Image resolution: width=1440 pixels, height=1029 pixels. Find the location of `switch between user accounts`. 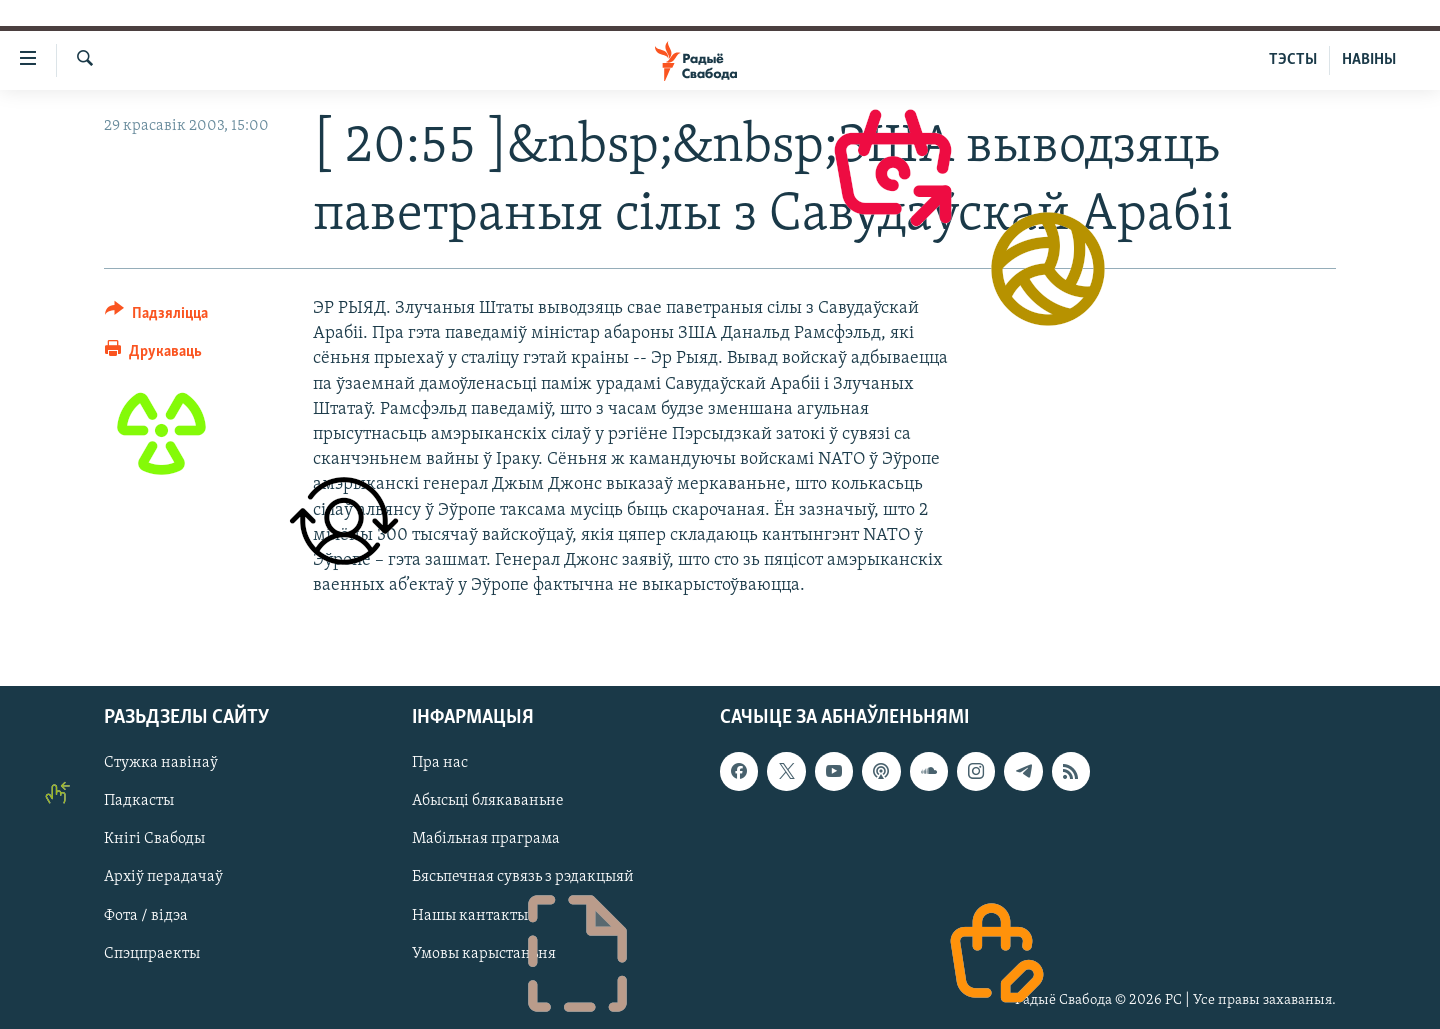

switch between user accounts is located at coordinates (344, 521).